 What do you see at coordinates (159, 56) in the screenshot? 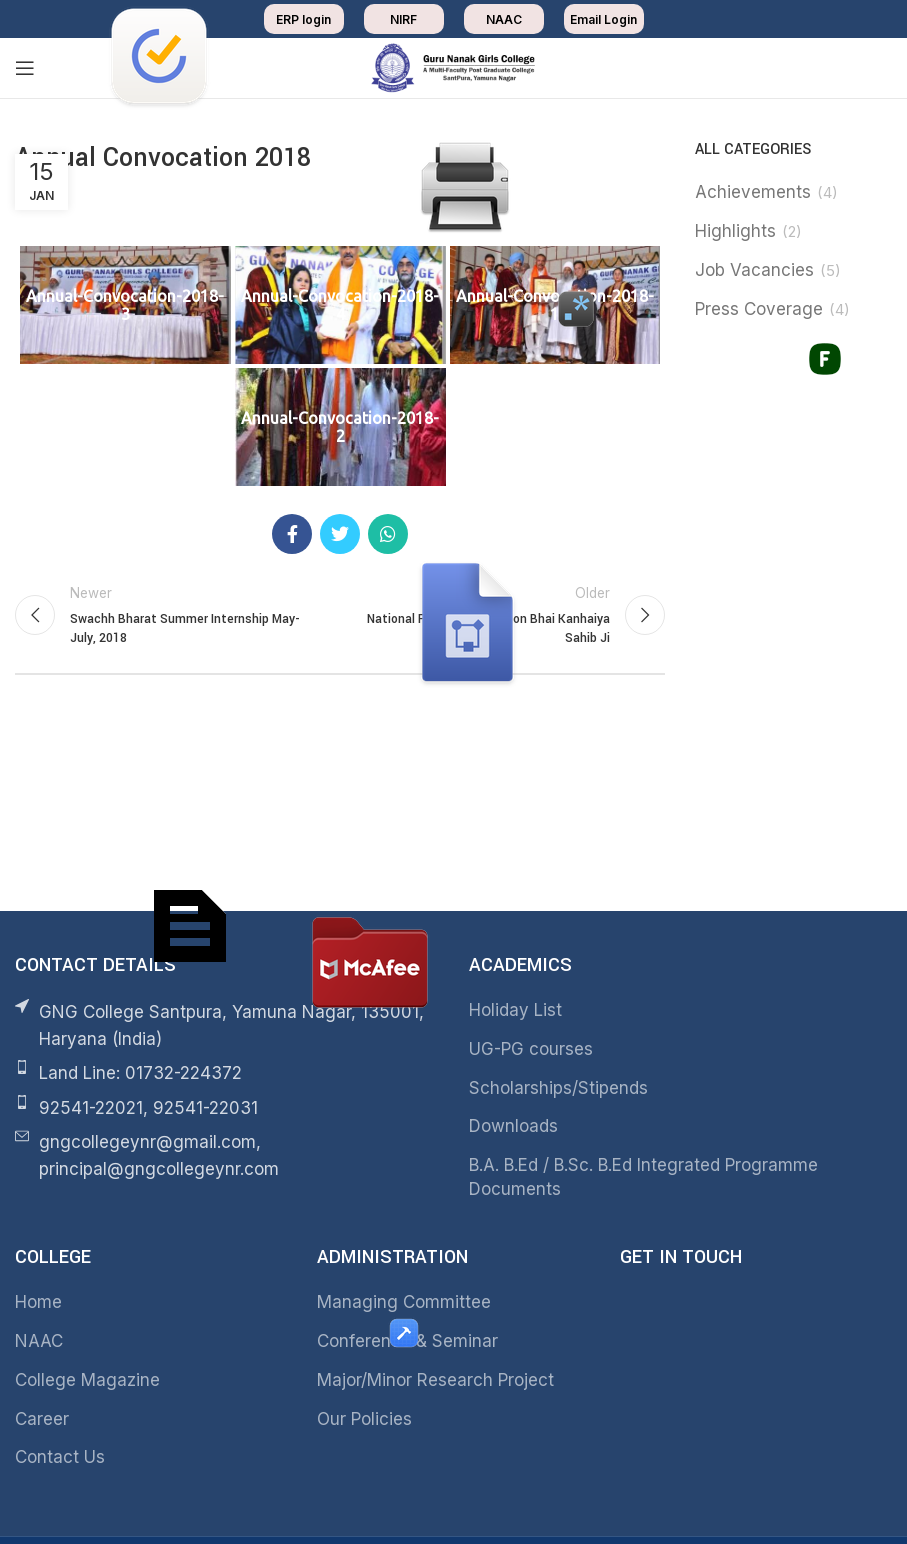
I see `open TickTick task manager app` at bounding box center [159, 56].